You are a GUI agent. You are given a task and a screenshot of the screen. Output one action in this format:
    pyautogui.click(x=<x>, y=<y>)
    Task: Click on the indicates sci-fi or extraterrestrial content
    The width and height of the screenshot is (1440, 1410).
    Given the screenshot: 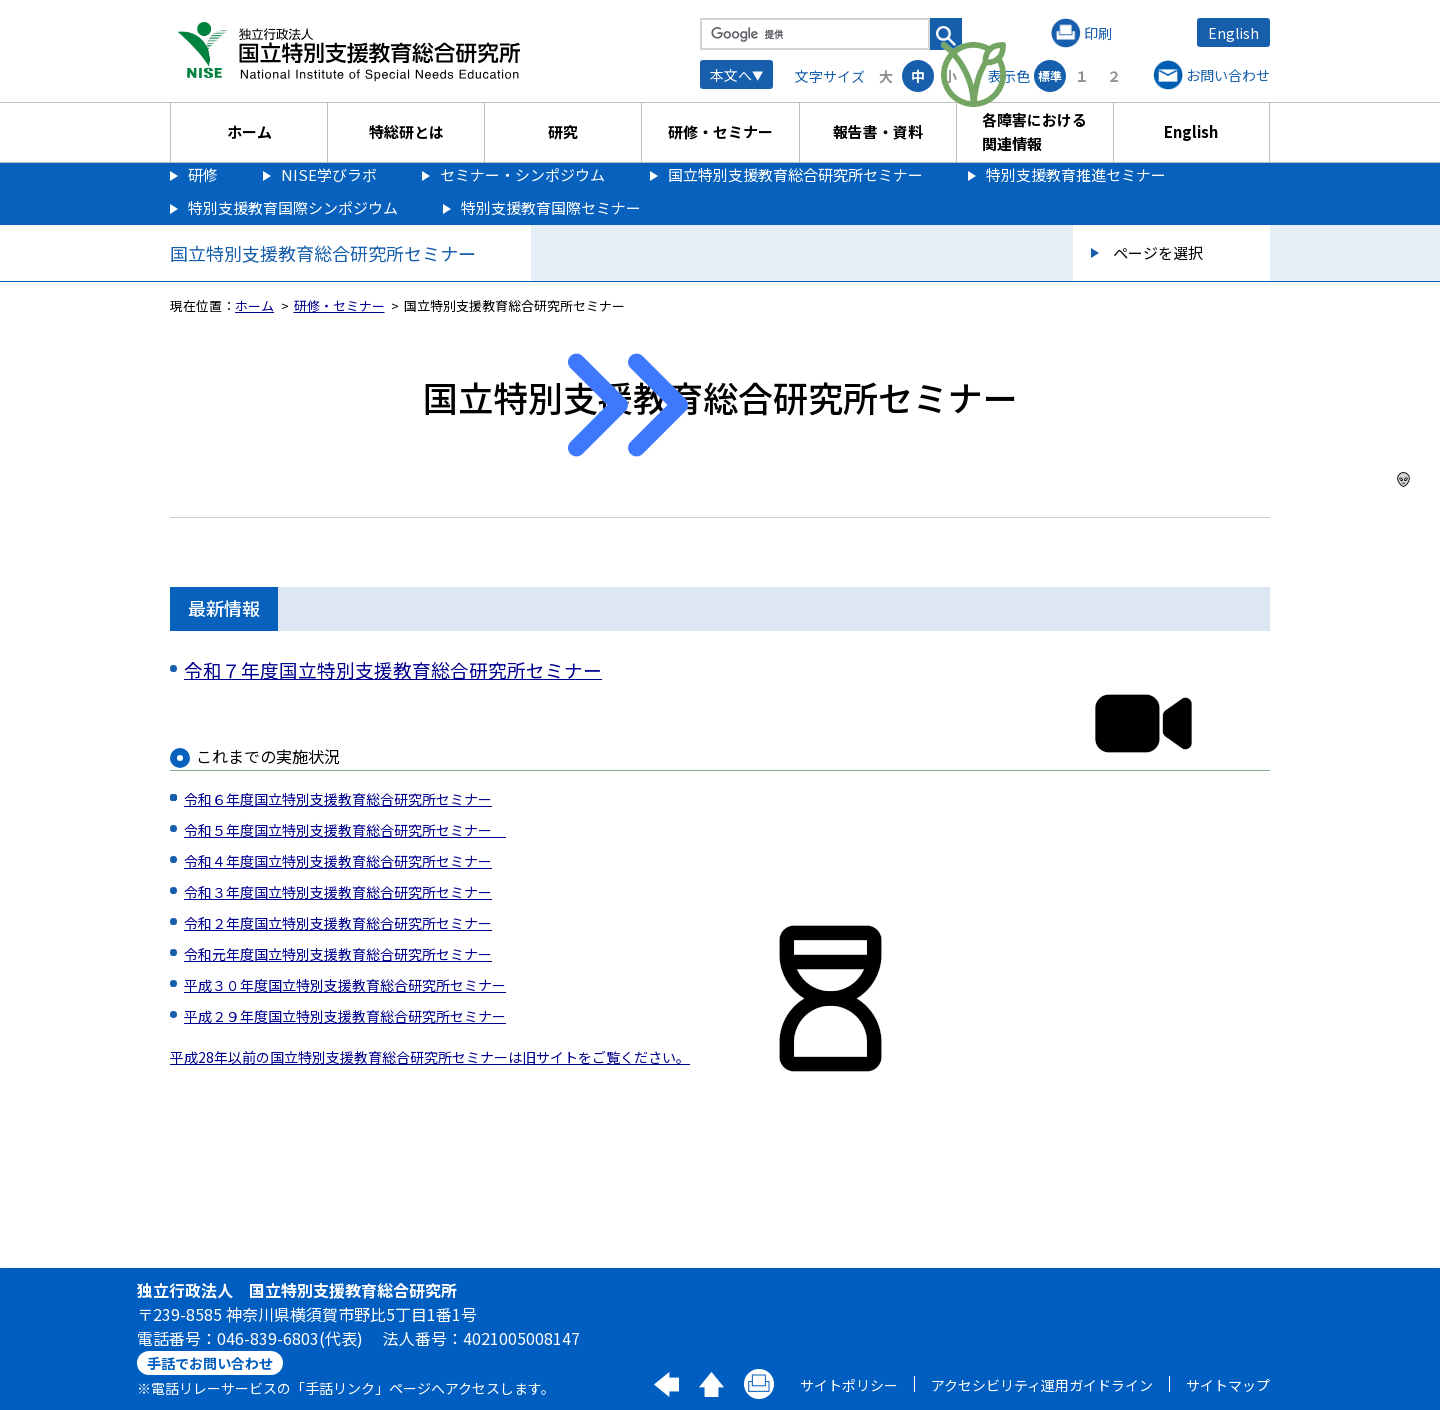 What is the action you would take?
    pyautogui.click(x=1403, y=479)
    